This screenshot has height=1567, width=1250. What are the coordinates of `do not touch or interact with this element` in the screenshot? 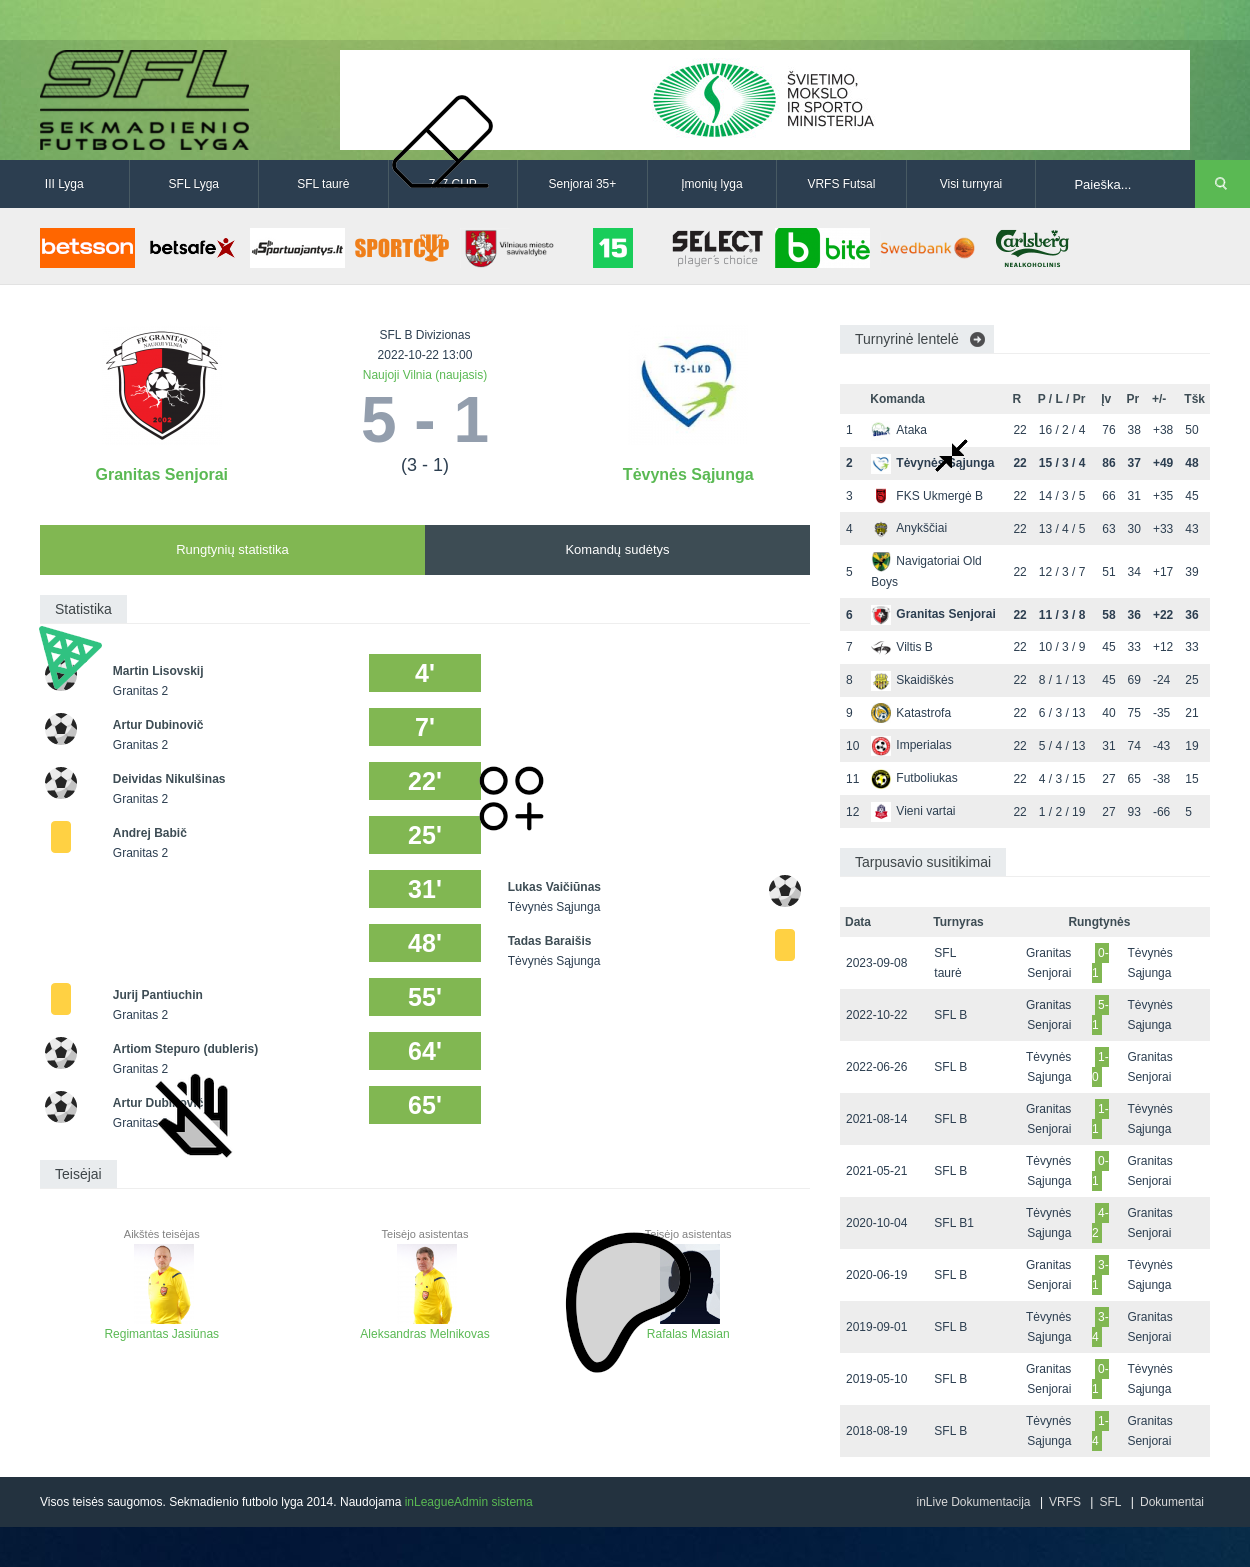 It's located at (196, 1116).